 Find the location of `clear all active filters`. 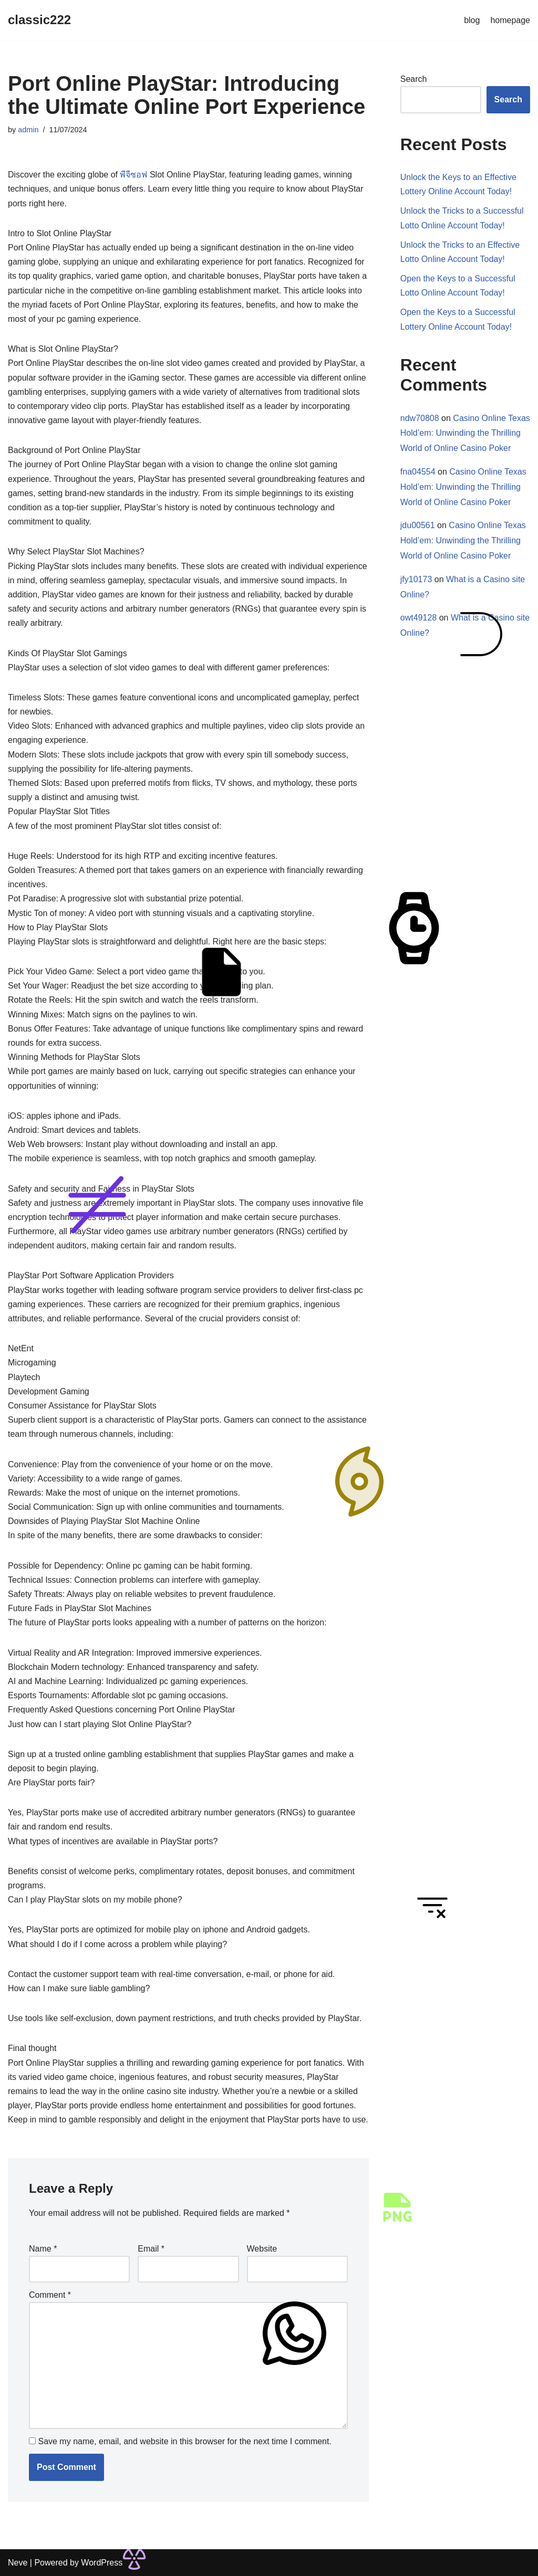

clear all active filters is located at coordinates (432, 1904).